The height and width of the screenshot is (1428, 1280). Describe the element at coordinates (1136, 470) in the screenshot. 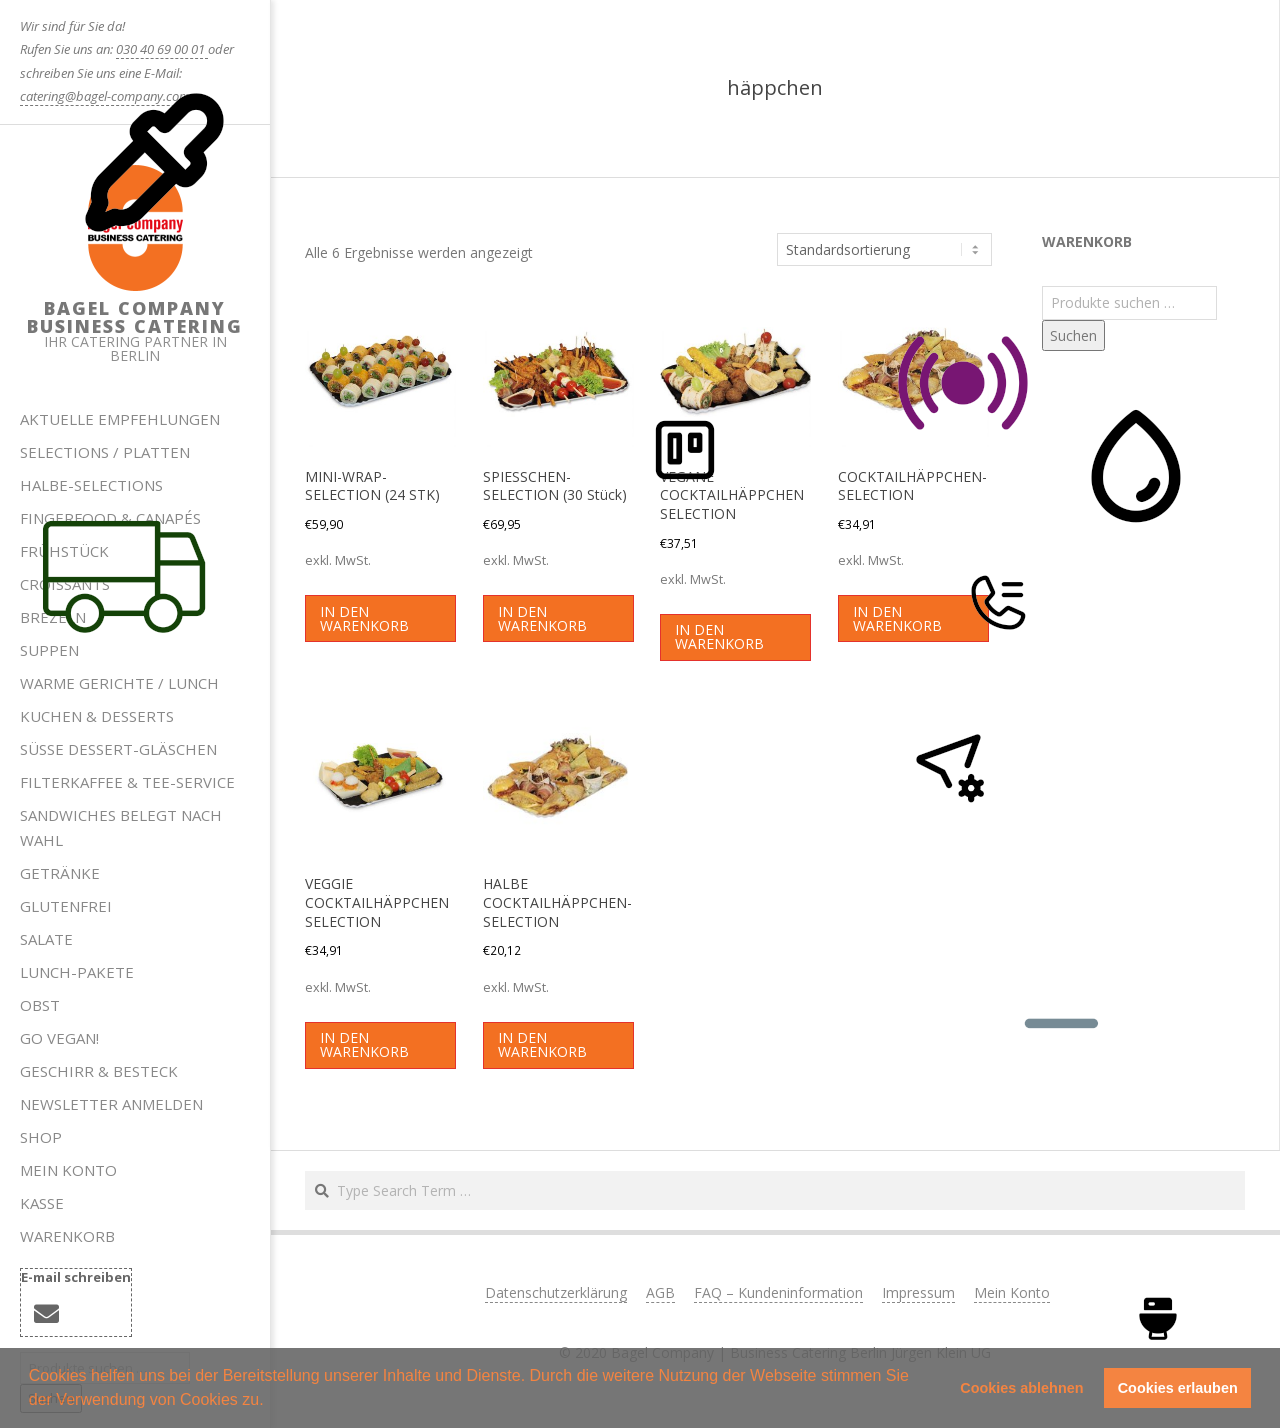

I see `adjust water or liquid settings` at that location.